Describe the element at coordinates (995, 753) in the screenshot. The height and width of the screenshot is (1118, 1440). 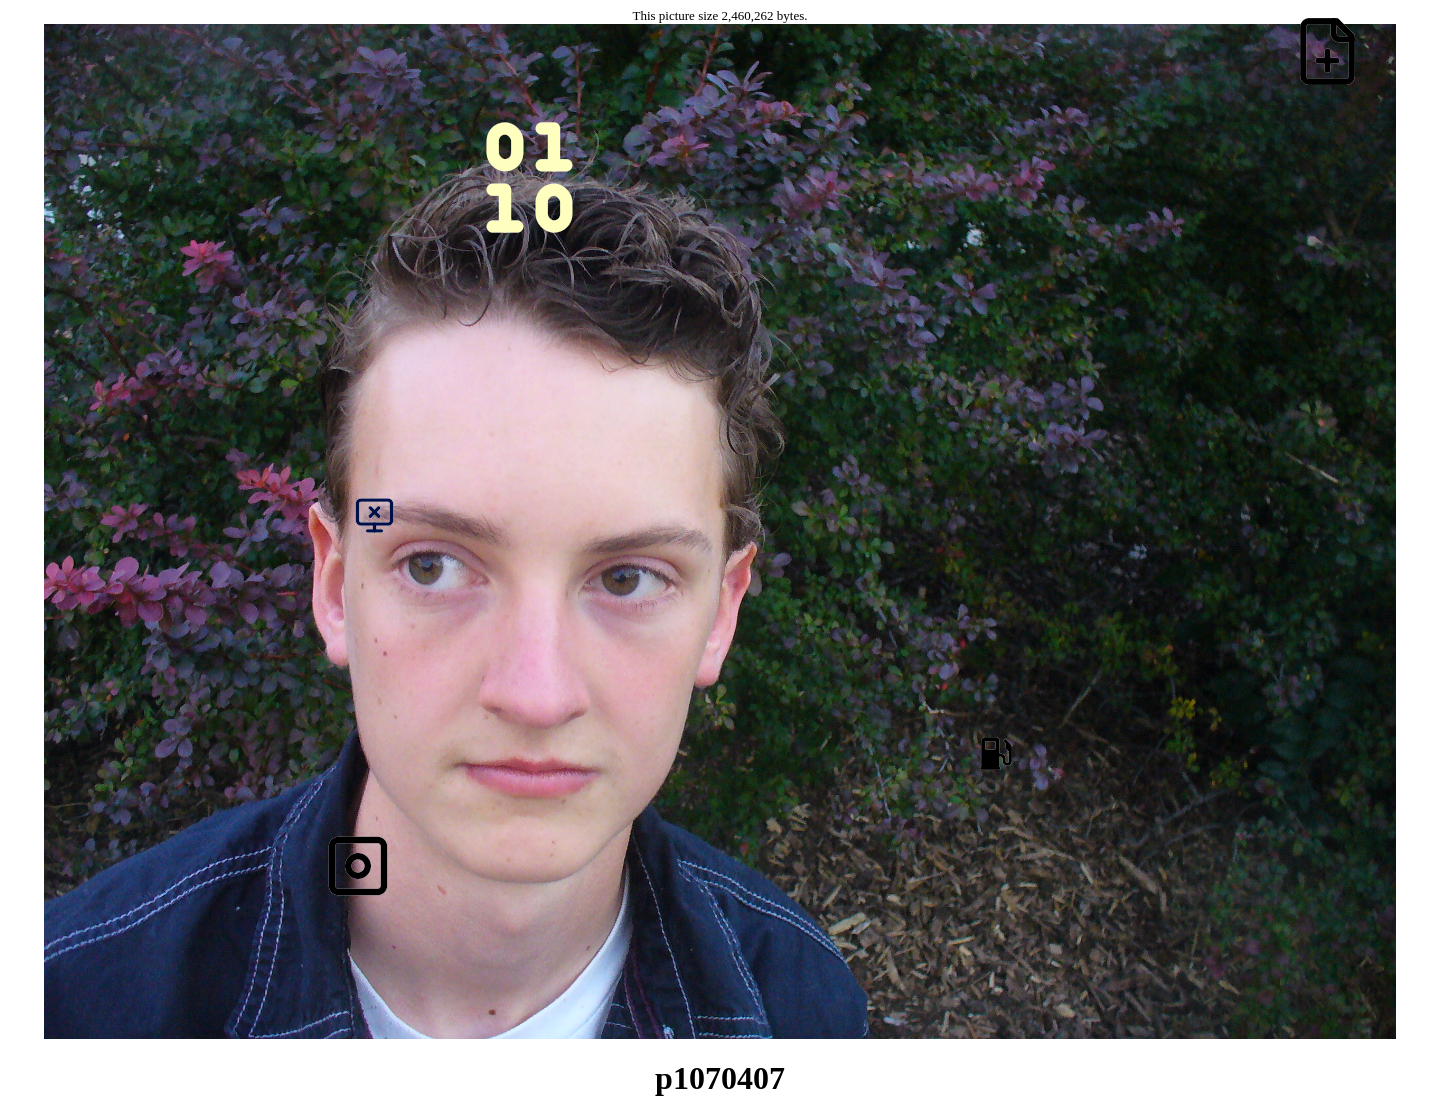
I see `find nearby gas stations` at that location.